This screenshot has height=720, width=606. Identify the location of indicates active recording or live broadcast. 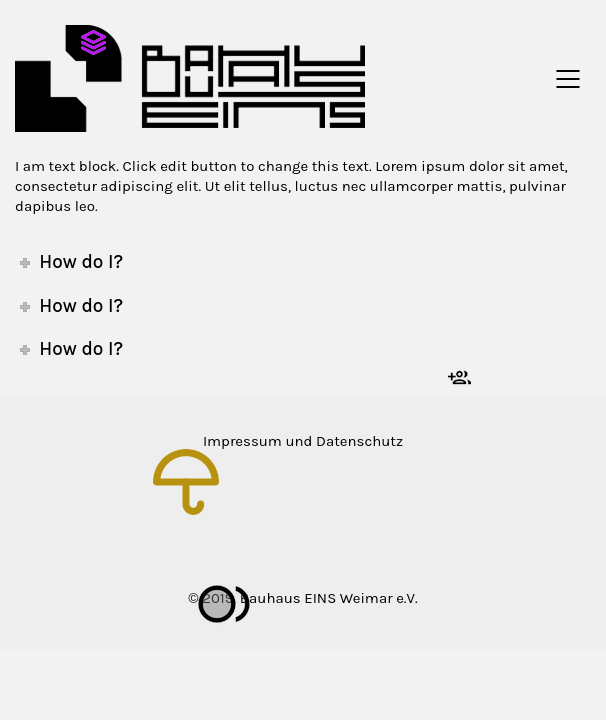
(224, 604).